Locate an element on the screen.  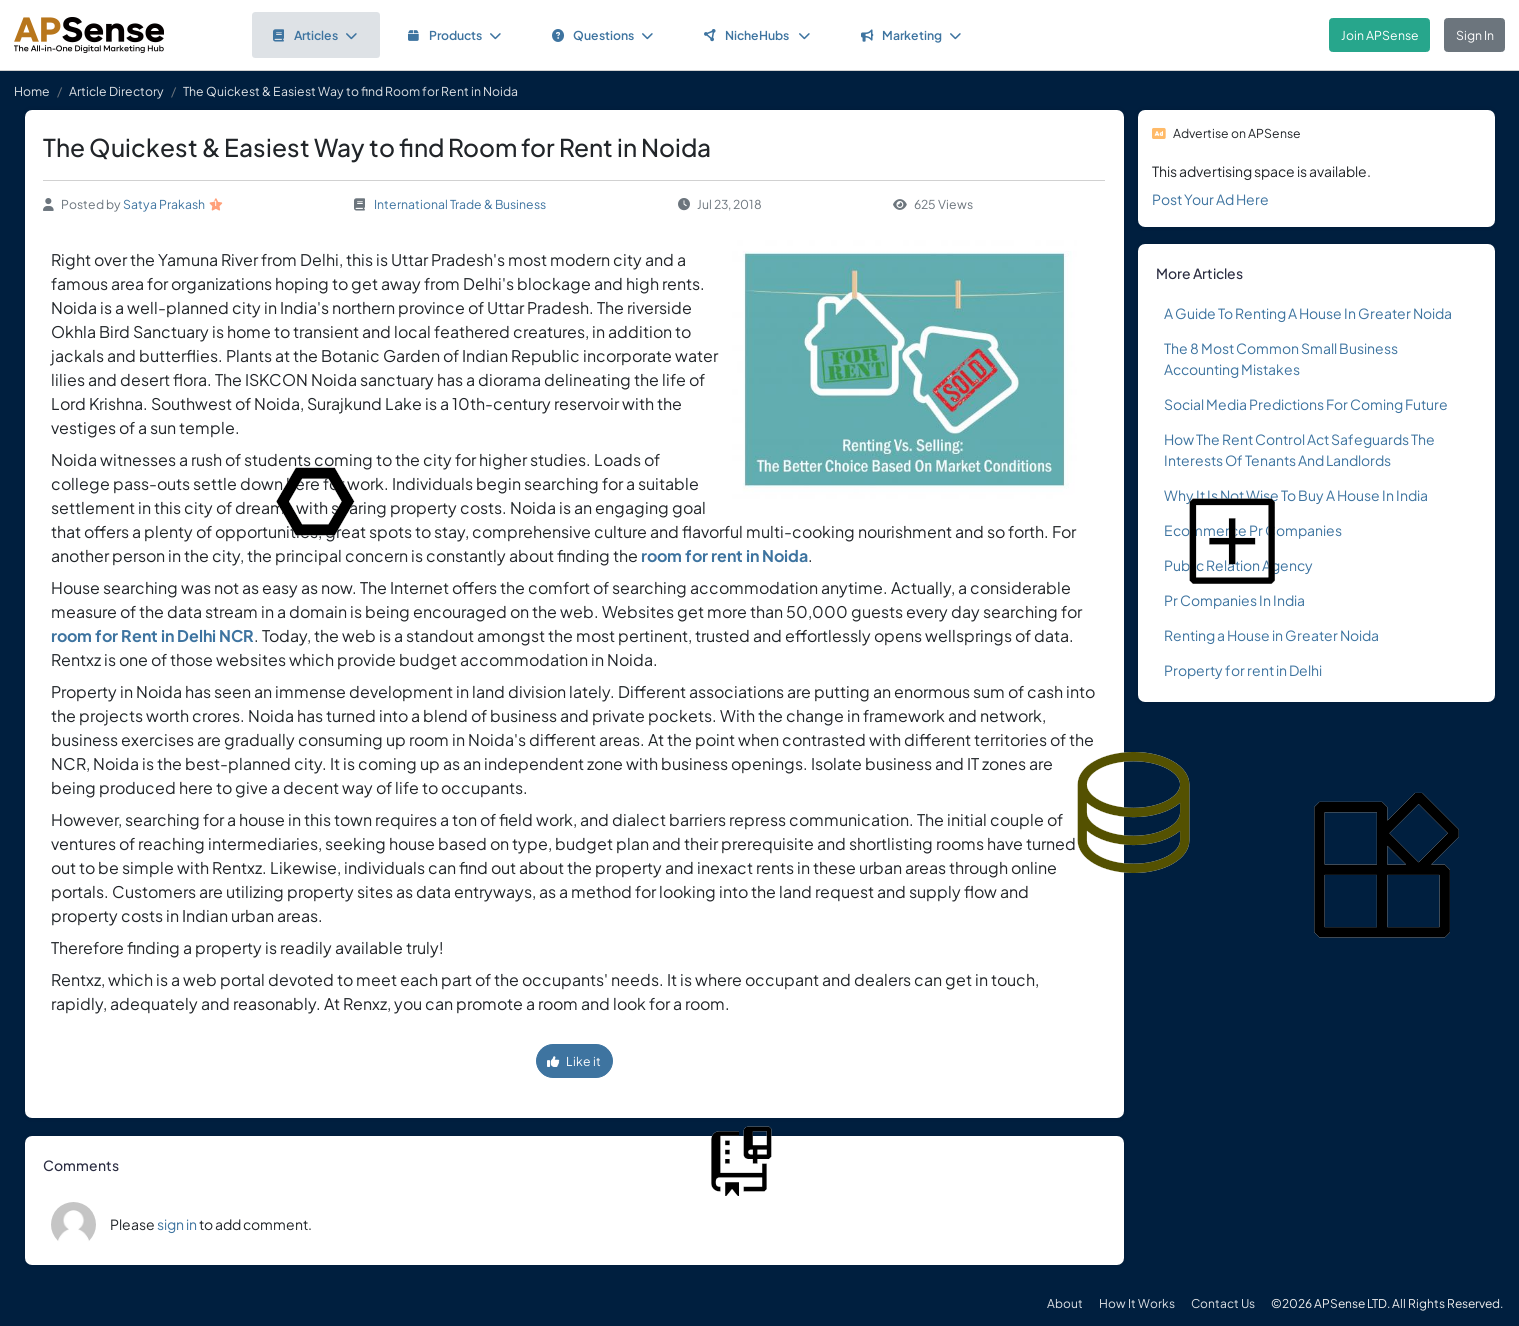
unverified data breakpoint in debug mode is located at coordinates (318, 501).